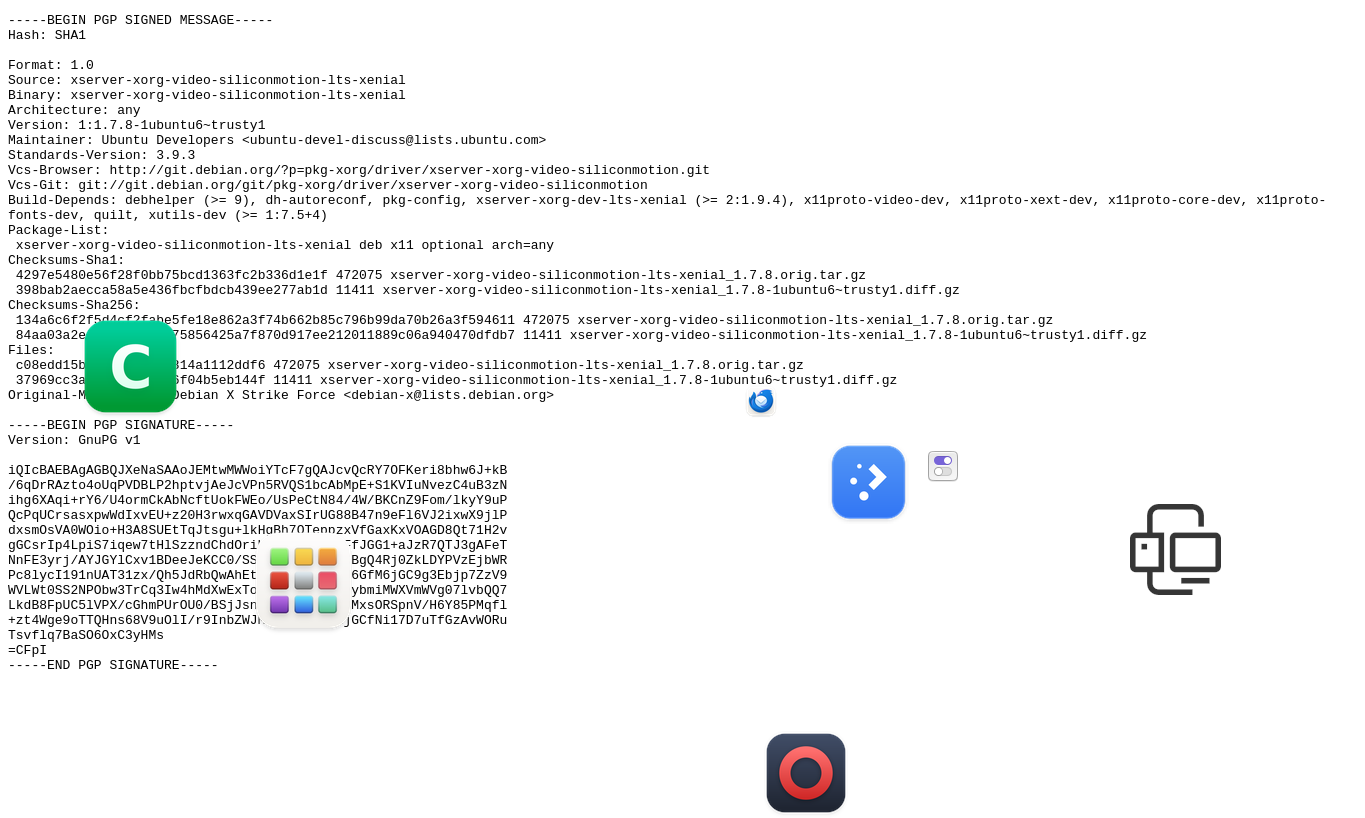 The height and width of the screenshot is (818, 1365). What do you see at coordinates (761, 401) in the screenshot?
I see `open thunderbird email client` at bounding box center [761, 401].